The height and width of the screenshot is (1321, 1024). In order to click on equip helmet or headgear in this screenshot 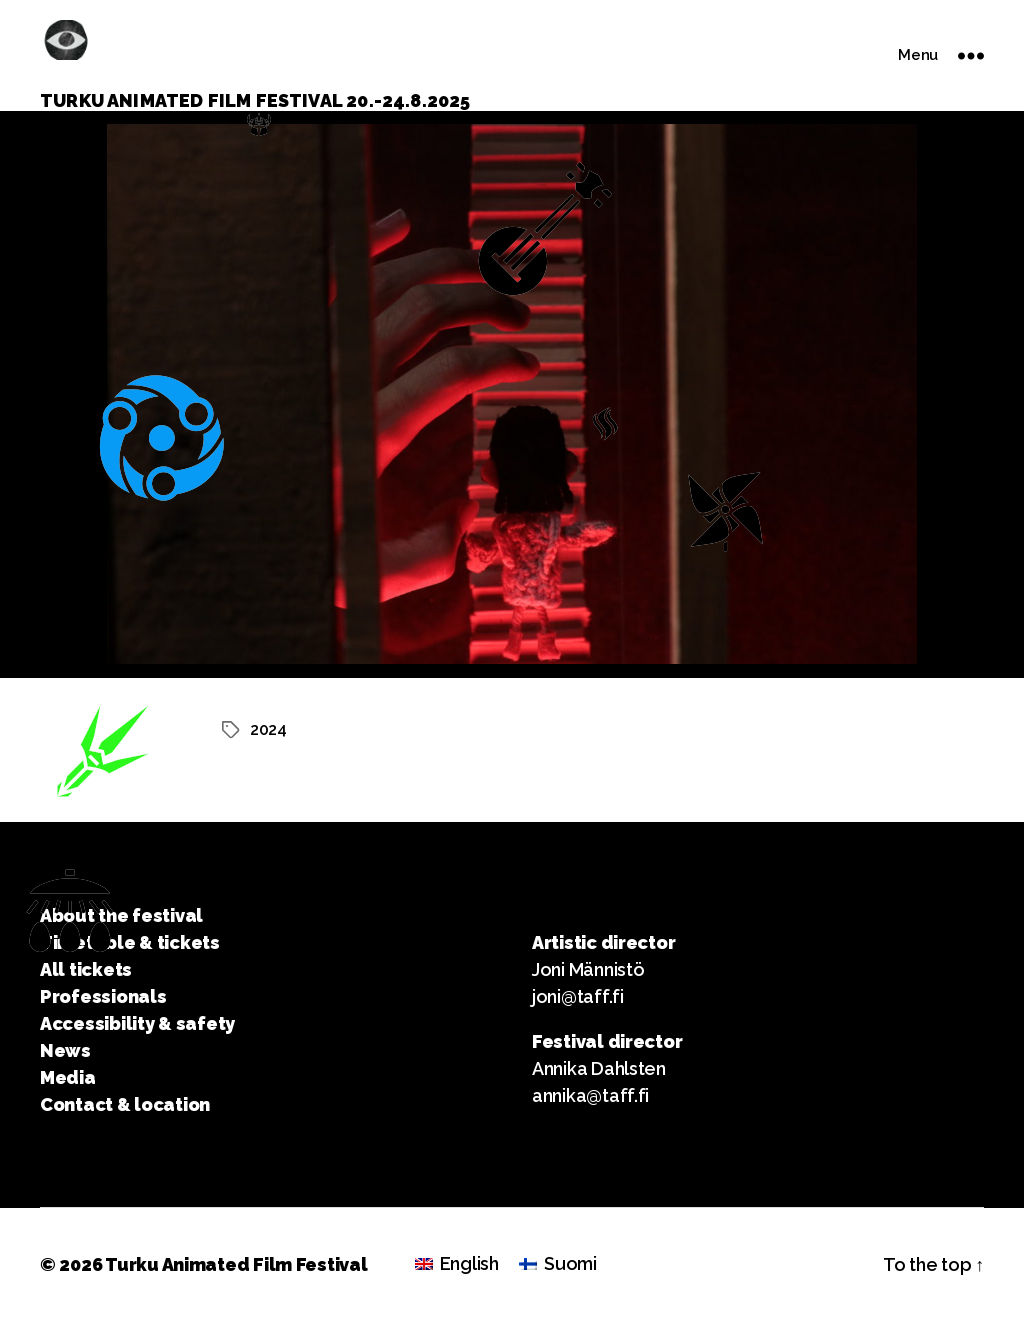, I will do `click(259, 124)`.